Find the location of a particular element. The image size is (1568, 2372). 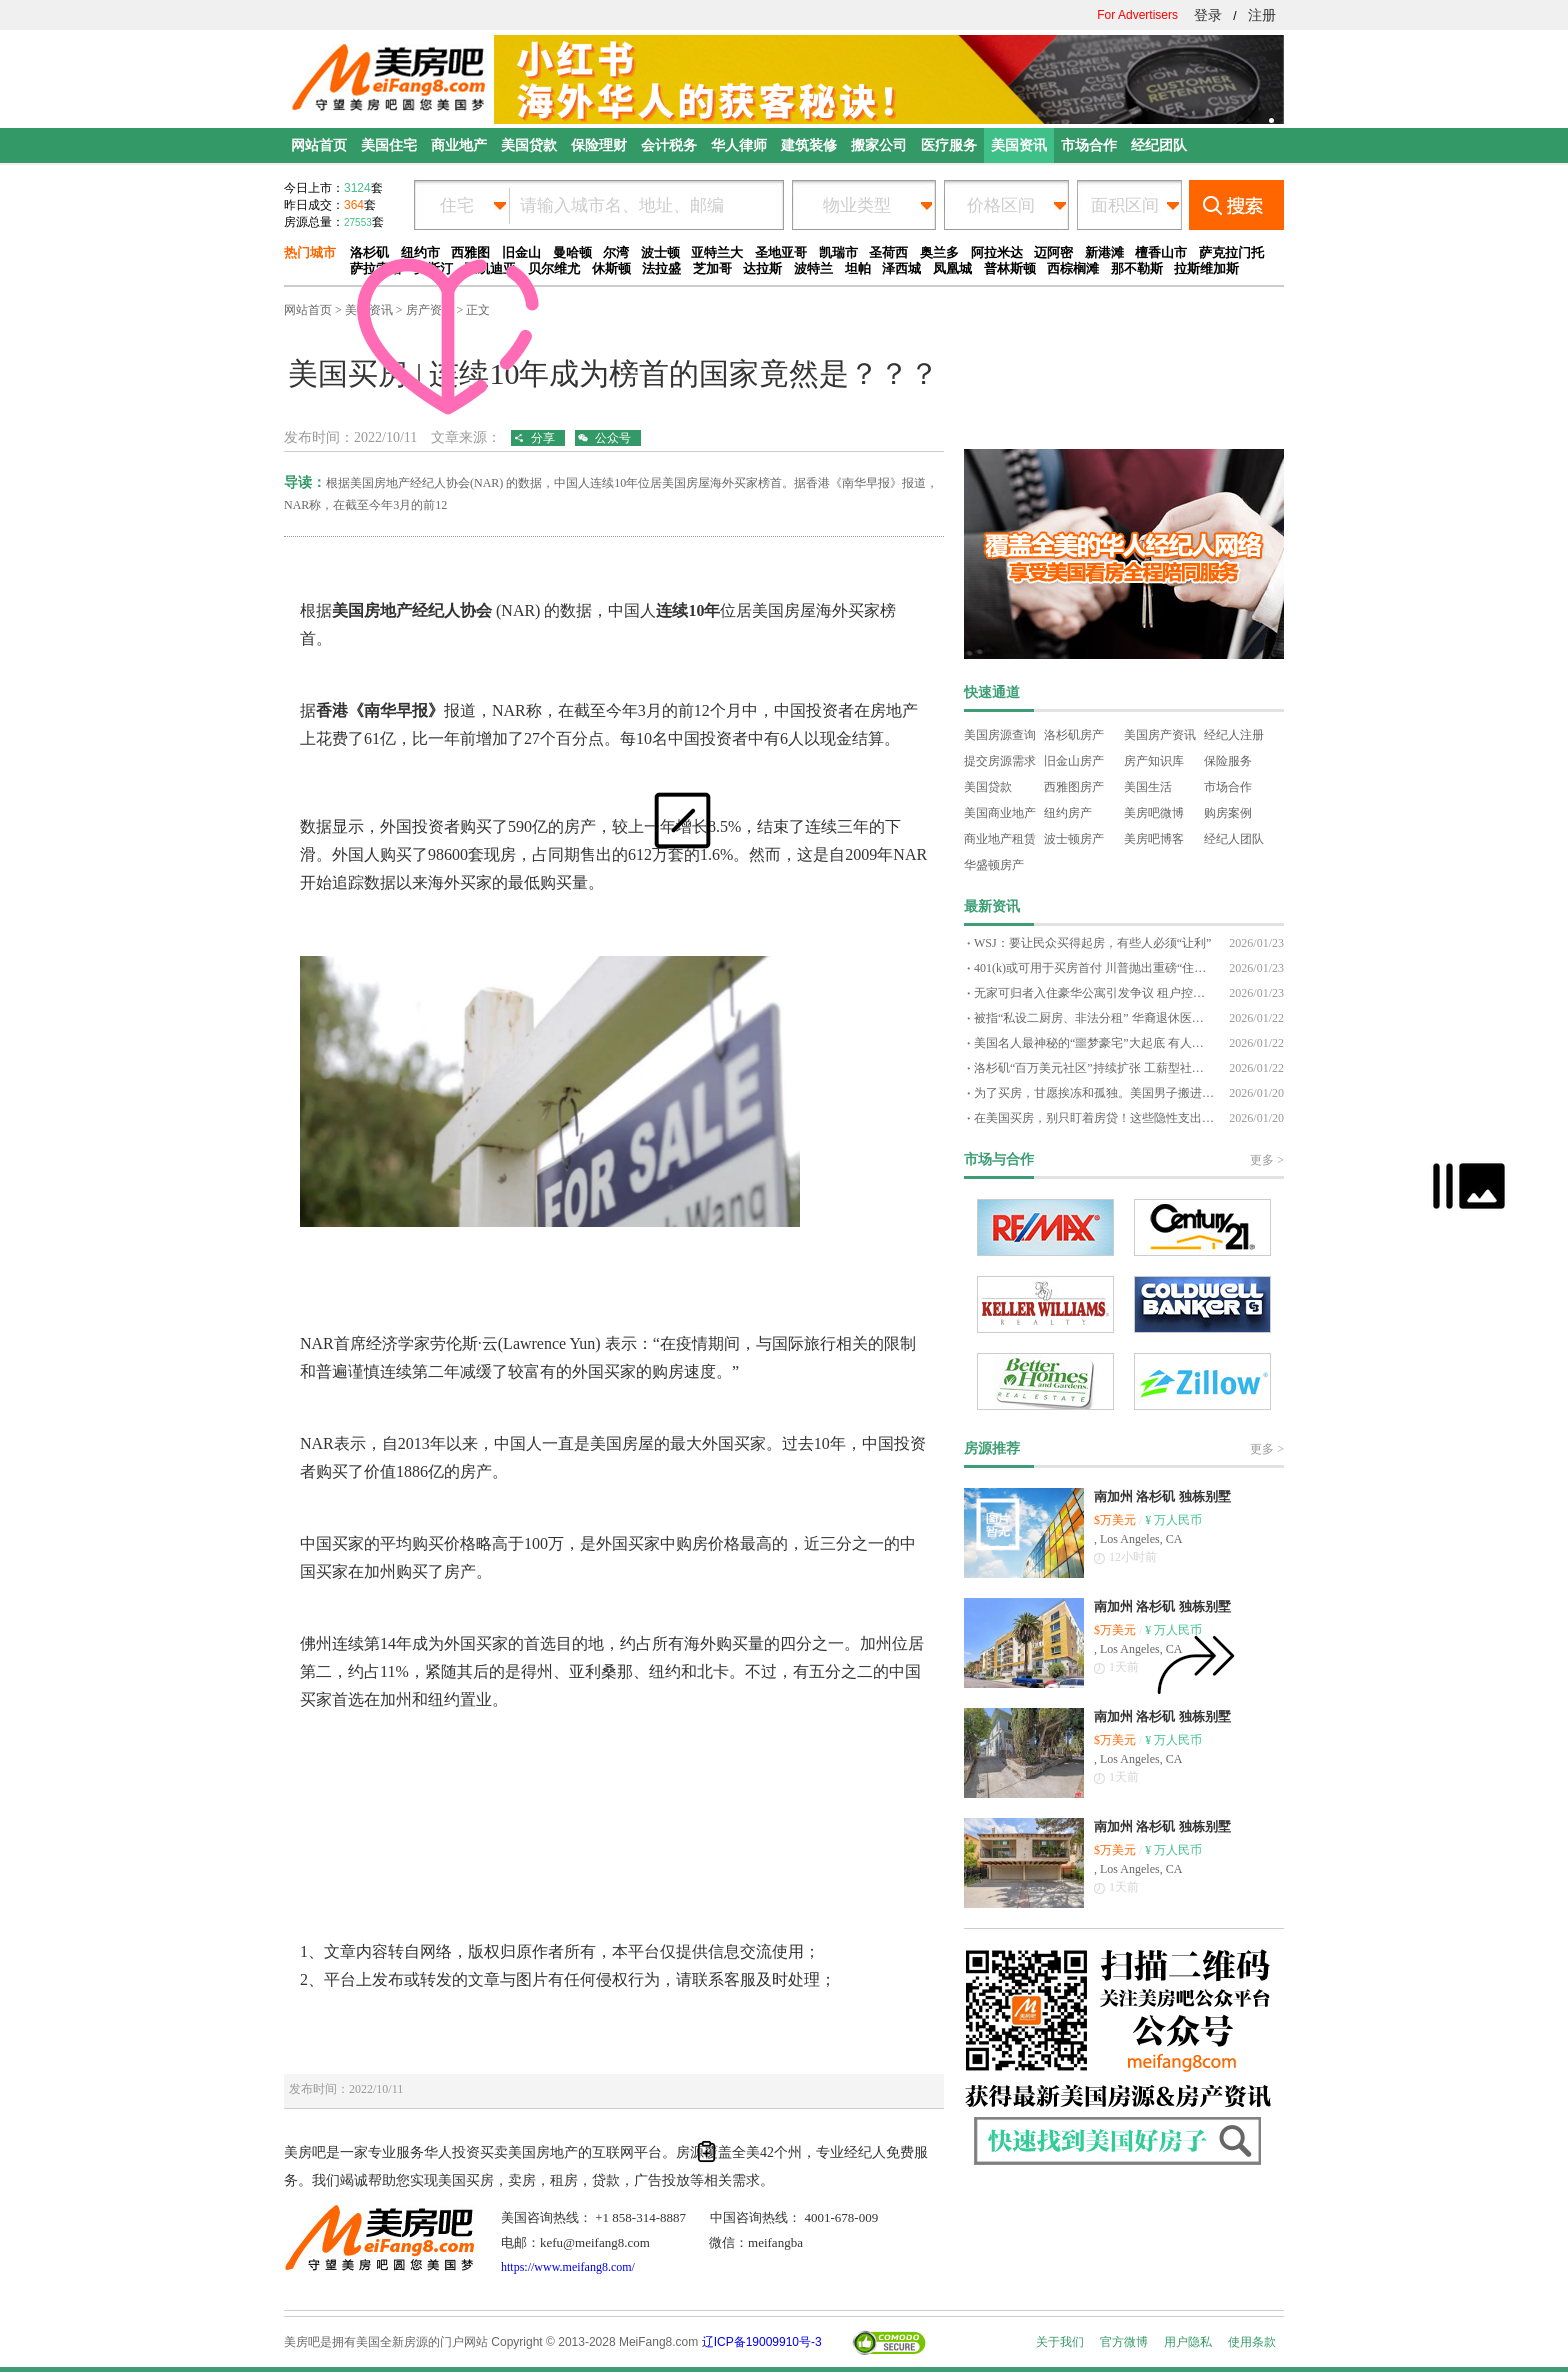

indicates partial like or favorite status is located at coordinates (448, 330).